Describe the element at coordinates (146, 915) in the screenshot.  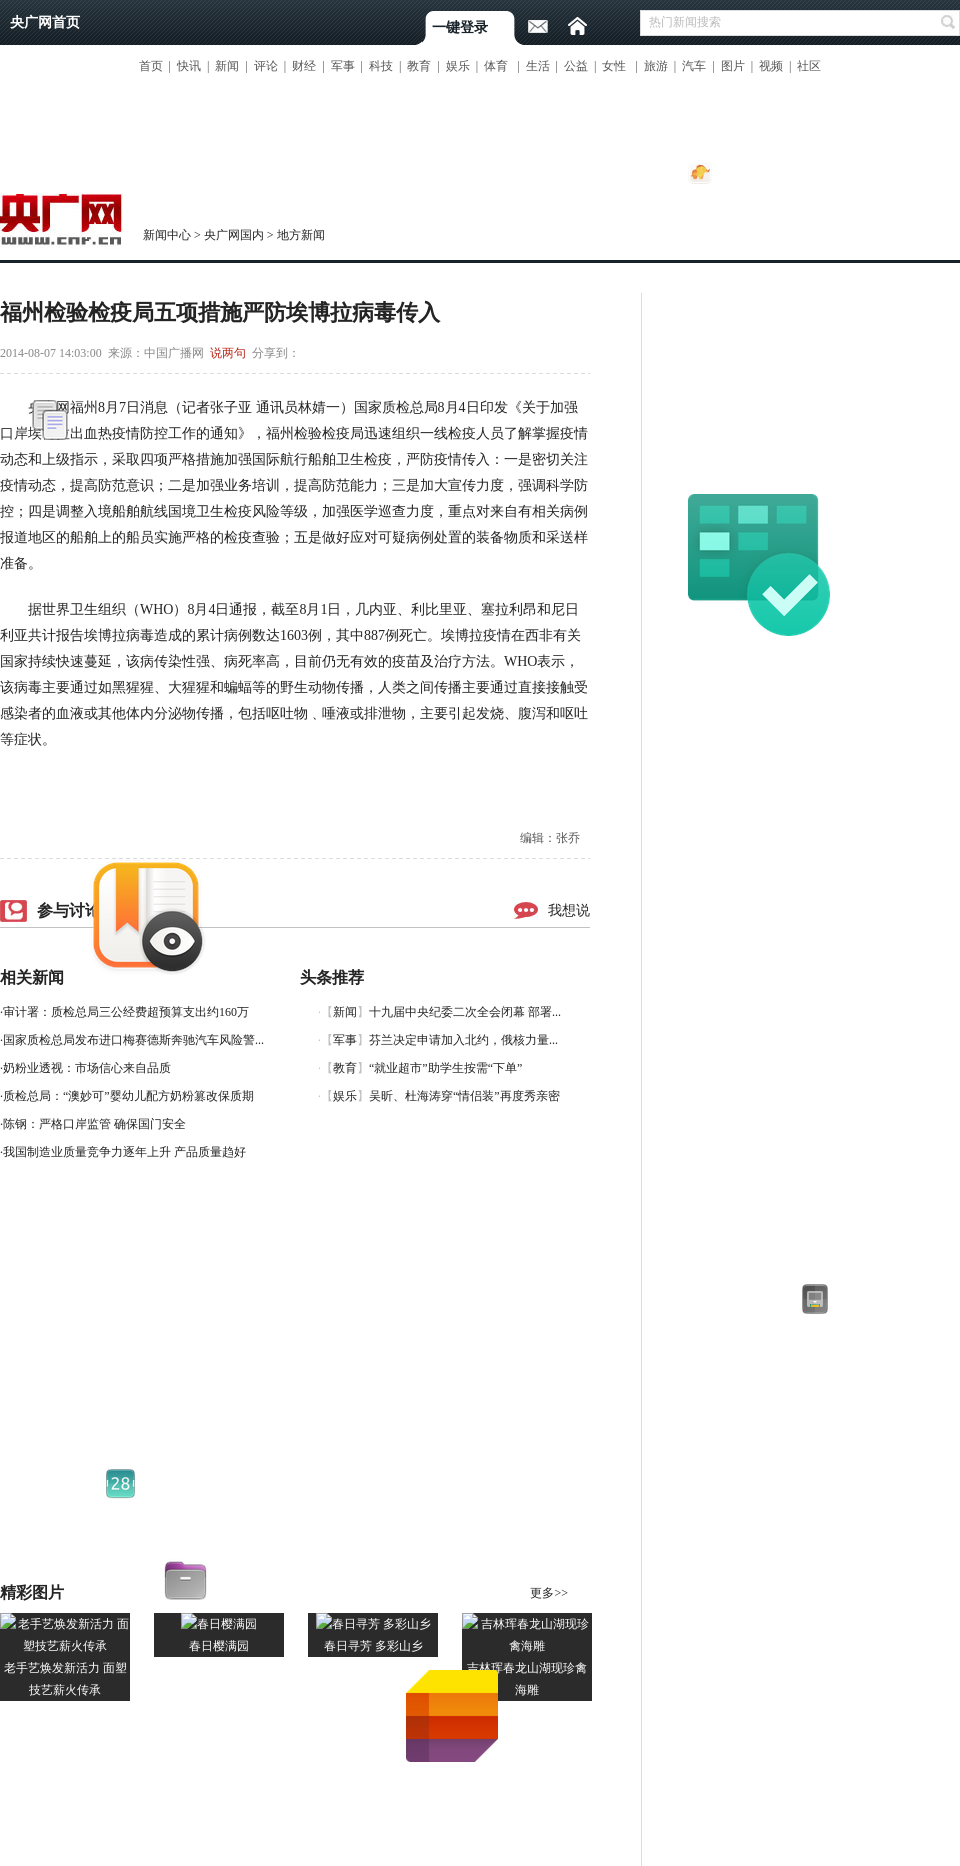
I see `open calibre e-book management app` at that location.